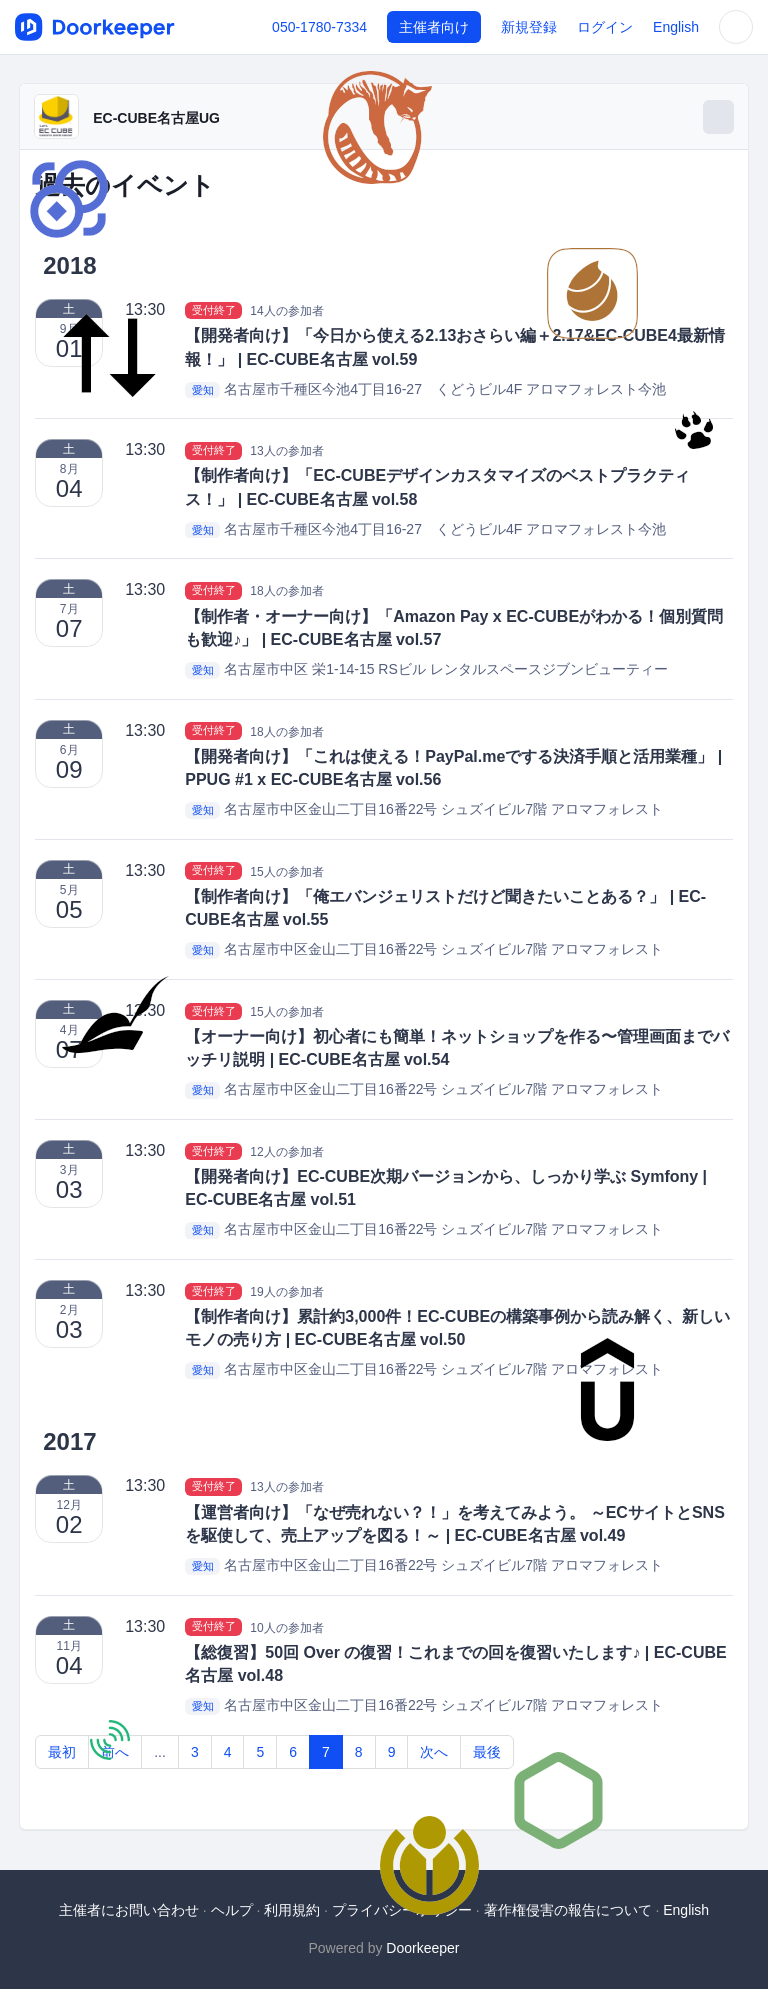  What do you see at coordinates (110, 1740) in the screenshot?
I see `sonarqube server logo` at bounding box center [110, 1740].